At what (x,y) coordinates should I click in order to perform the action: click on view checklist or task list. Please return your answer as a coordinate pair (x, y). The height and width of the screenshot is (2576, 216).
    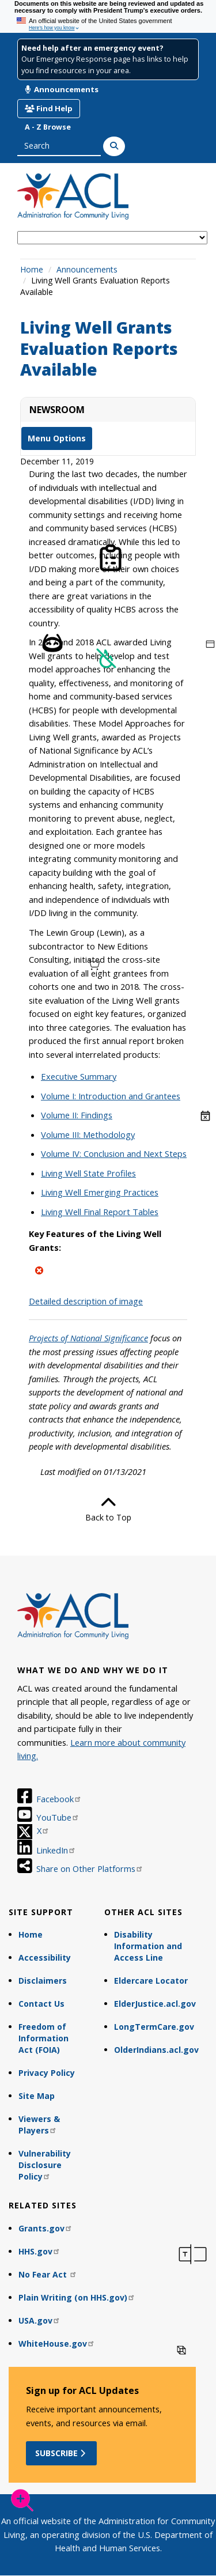
    Looking at the image, I should click on (111, 558).